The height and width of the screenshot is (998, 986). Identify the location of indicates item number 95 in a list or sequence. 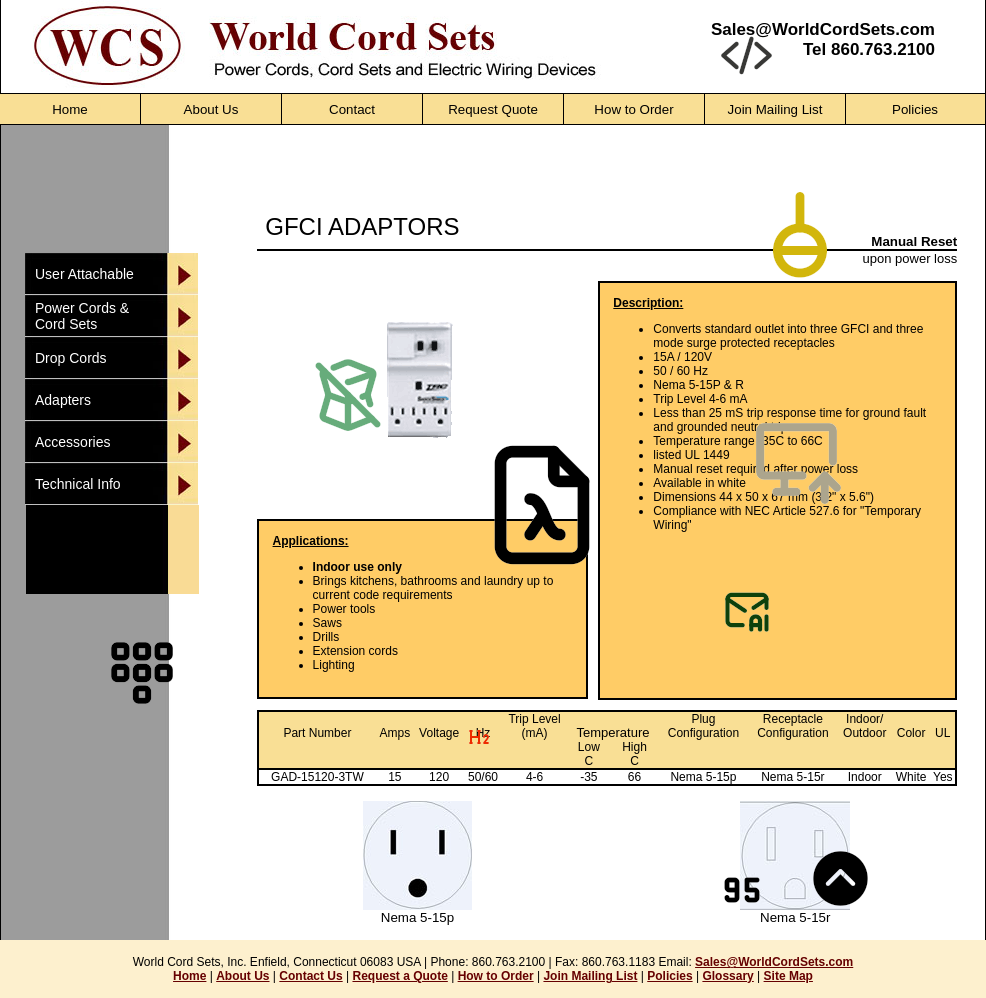
(742, 890).